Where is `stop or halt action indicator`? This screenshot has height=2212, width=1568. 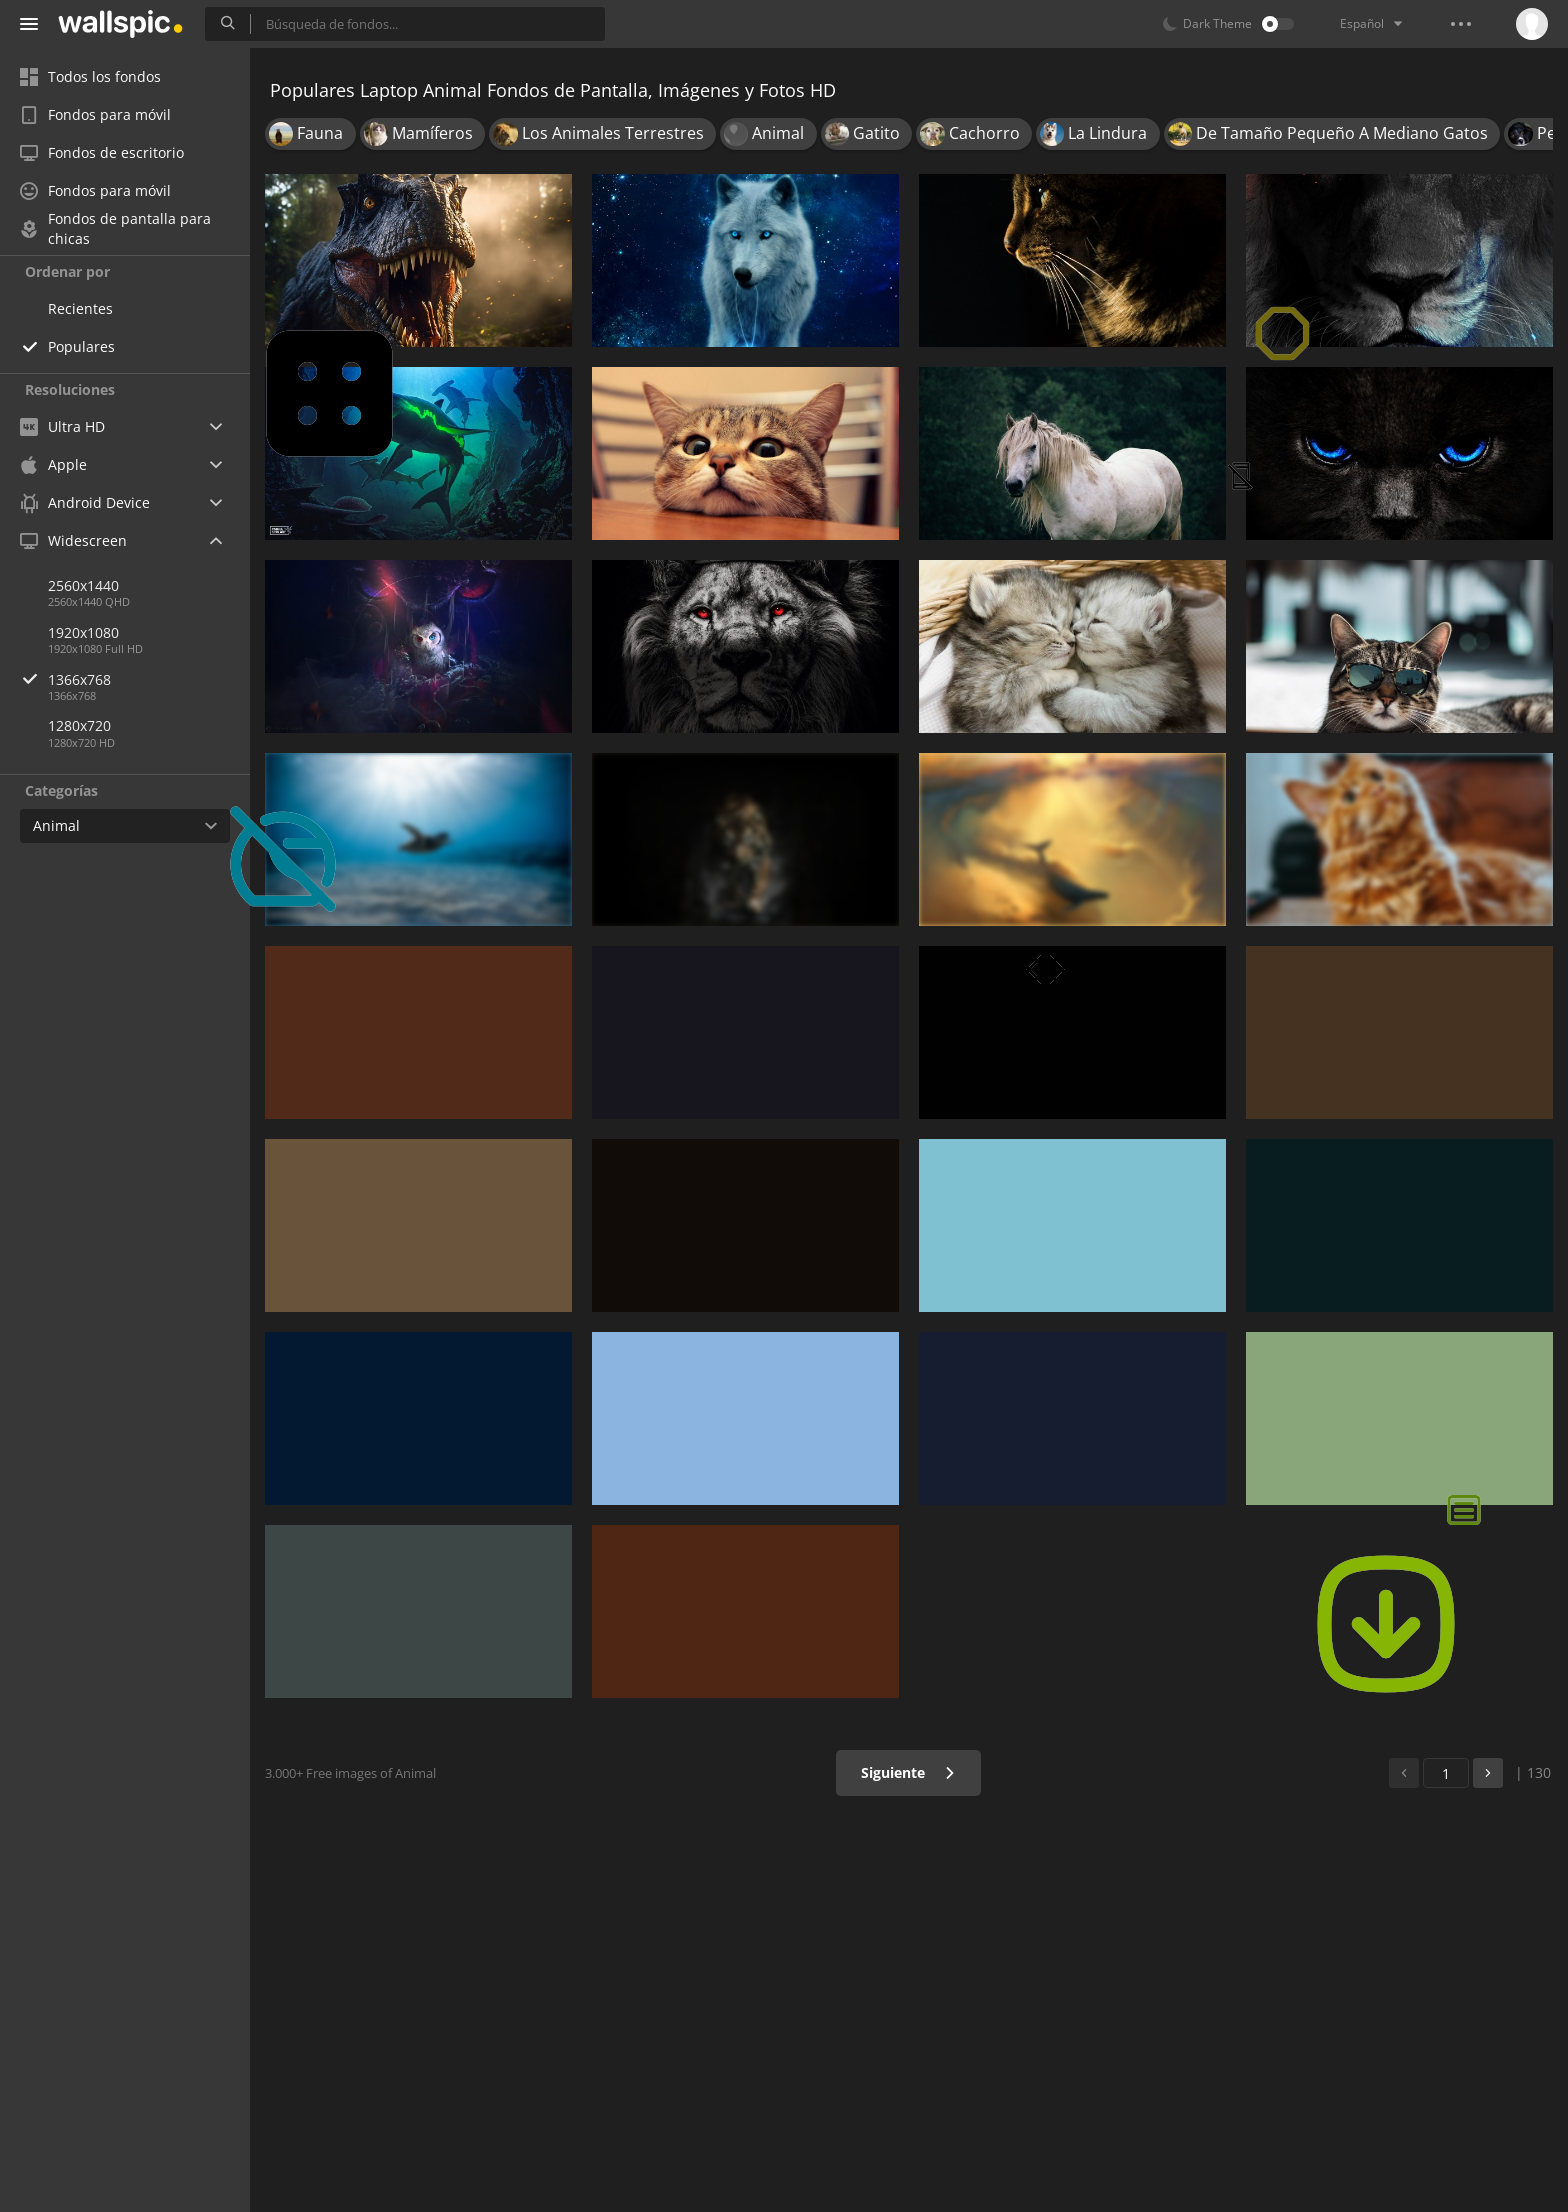
stop or halt action indicator is located at coordinates (1282, 333).